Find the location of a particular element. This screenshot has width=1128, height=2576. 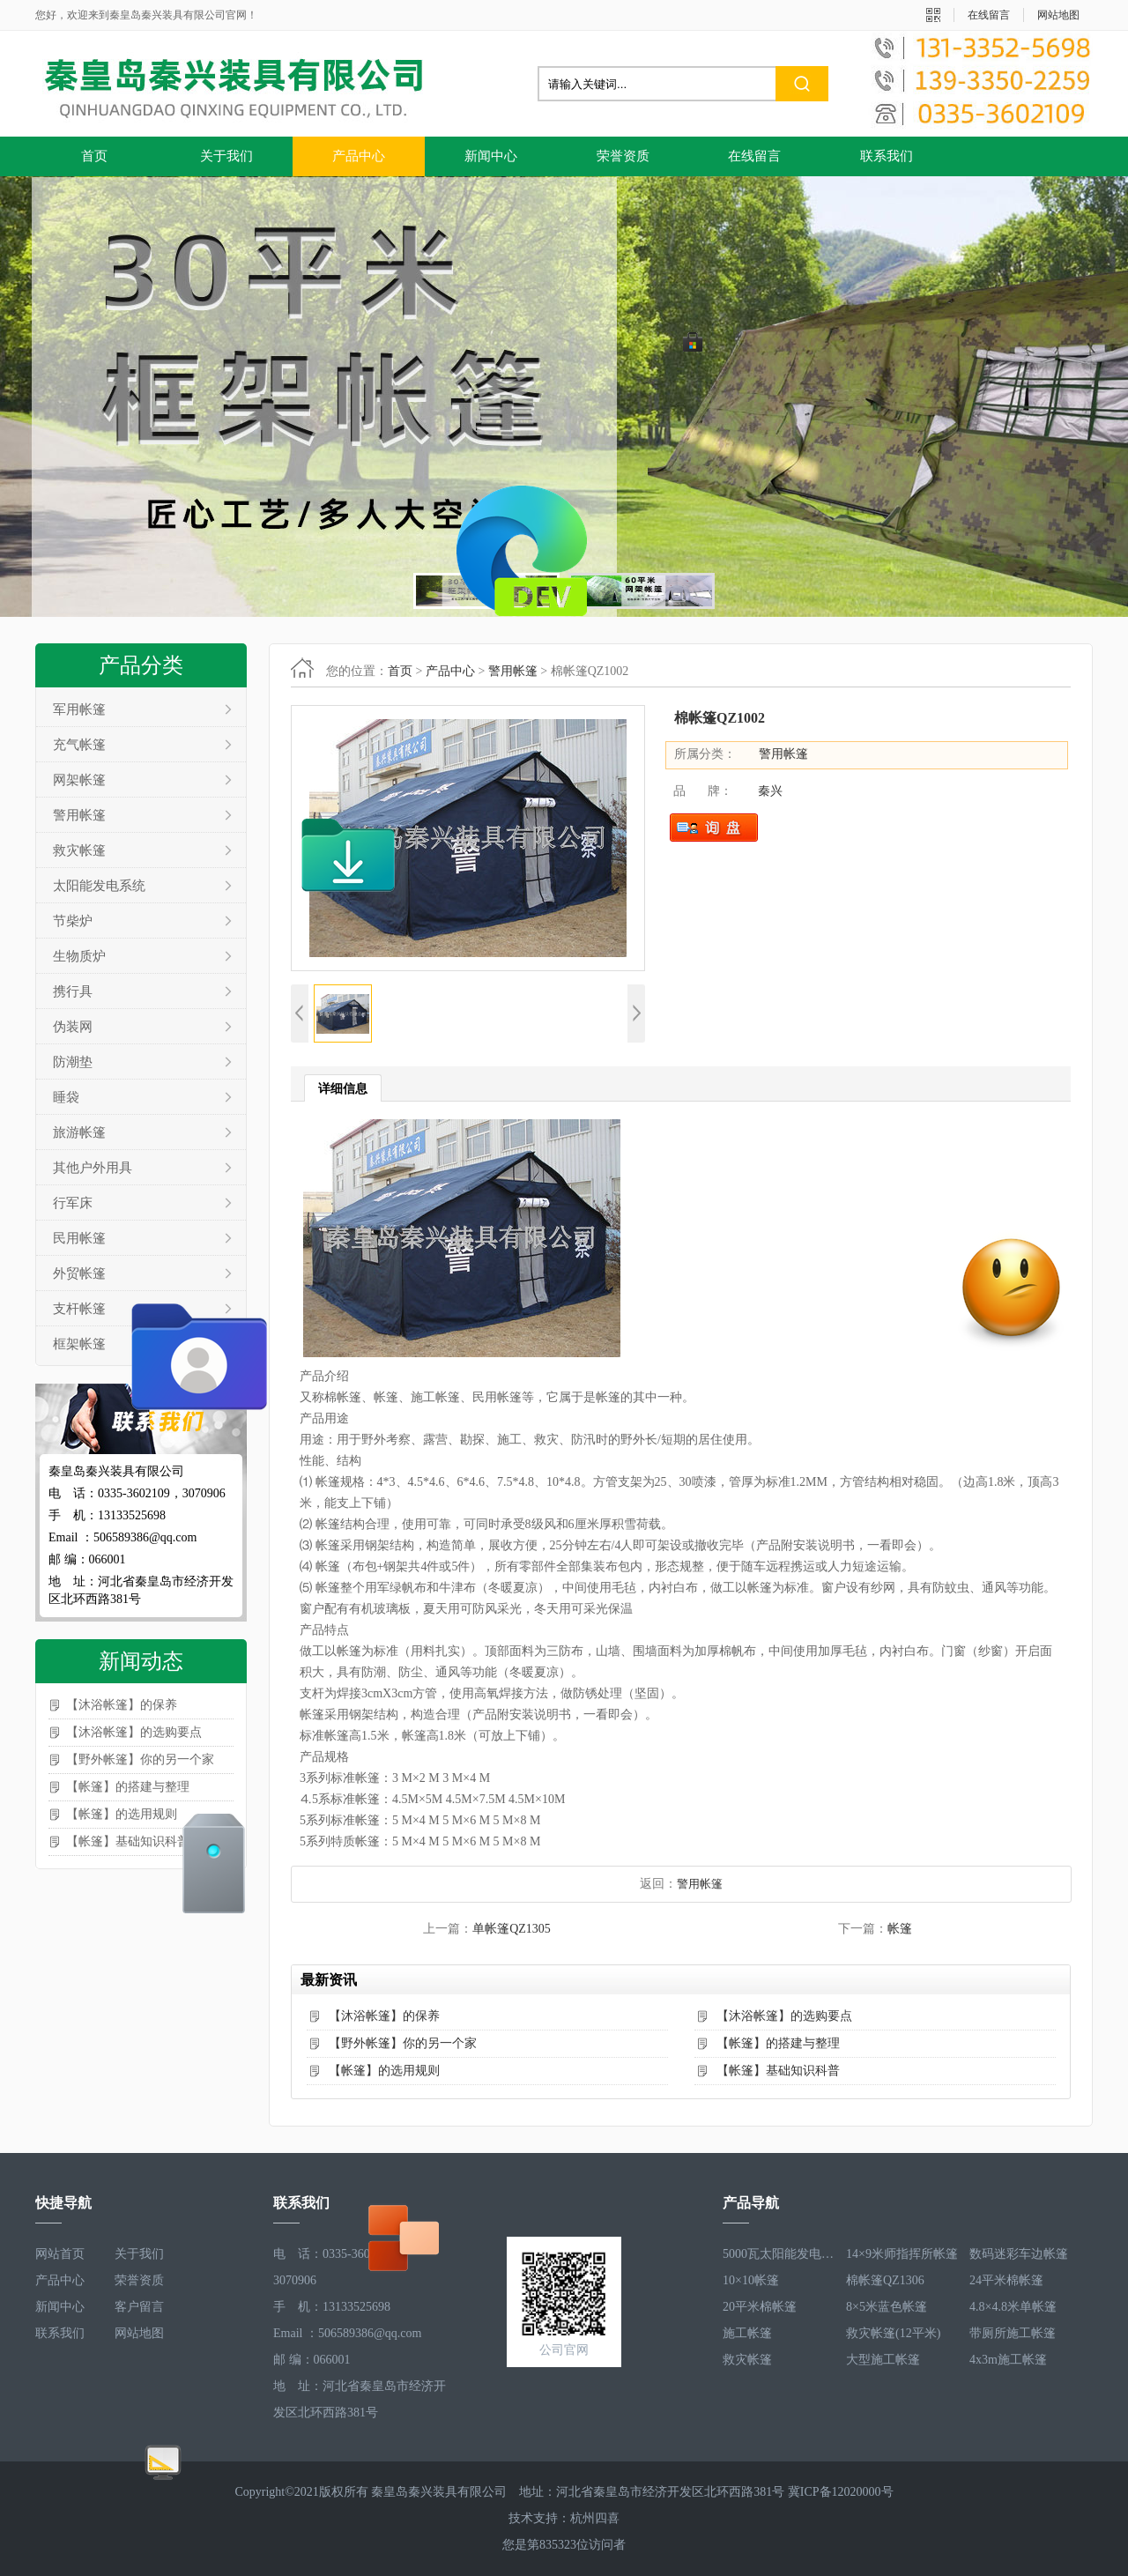

open microsoft edge developer browser is located at coordinates (522, 551).